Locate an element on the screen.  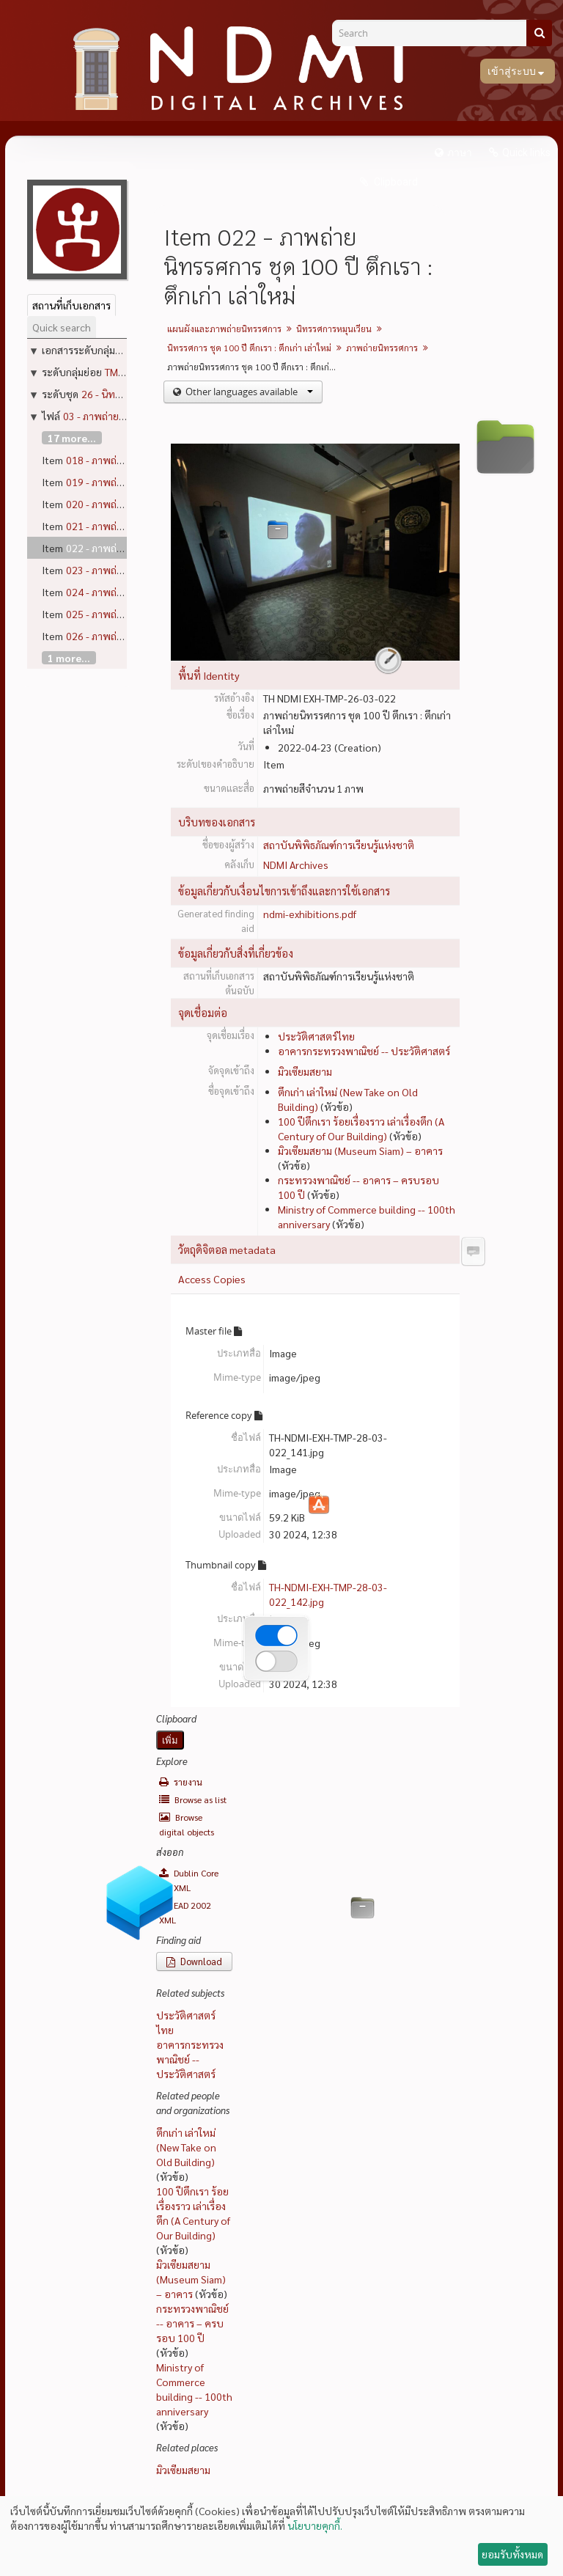
a SAMI subtitle or caption file is located at coordinates (473, 1251).